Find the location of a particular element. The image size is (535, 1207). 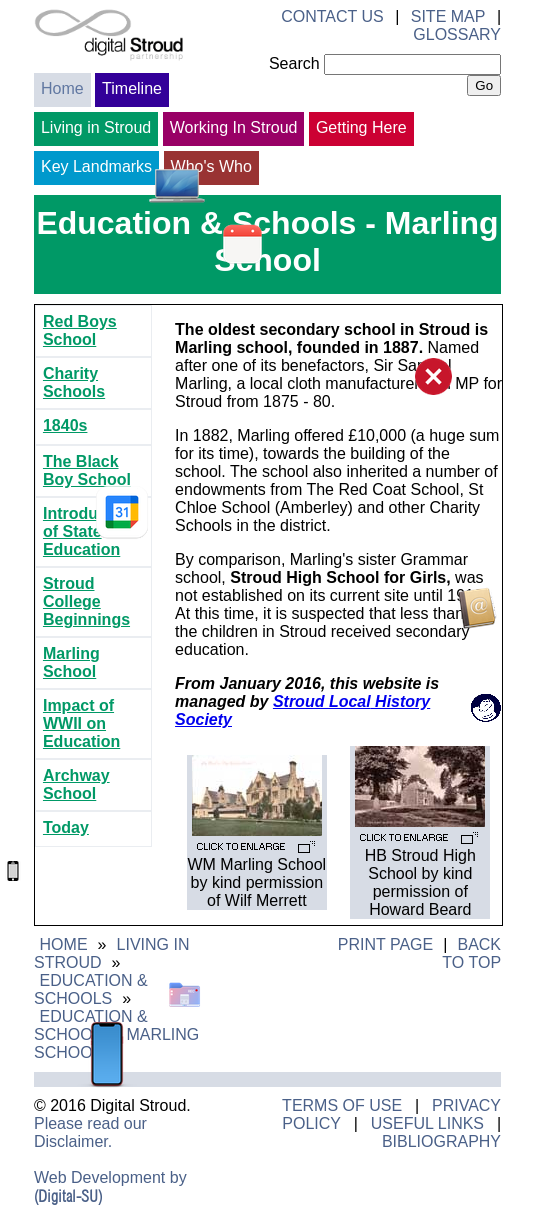

iPhone 11 device icon is located at coordinates (107, 1055).